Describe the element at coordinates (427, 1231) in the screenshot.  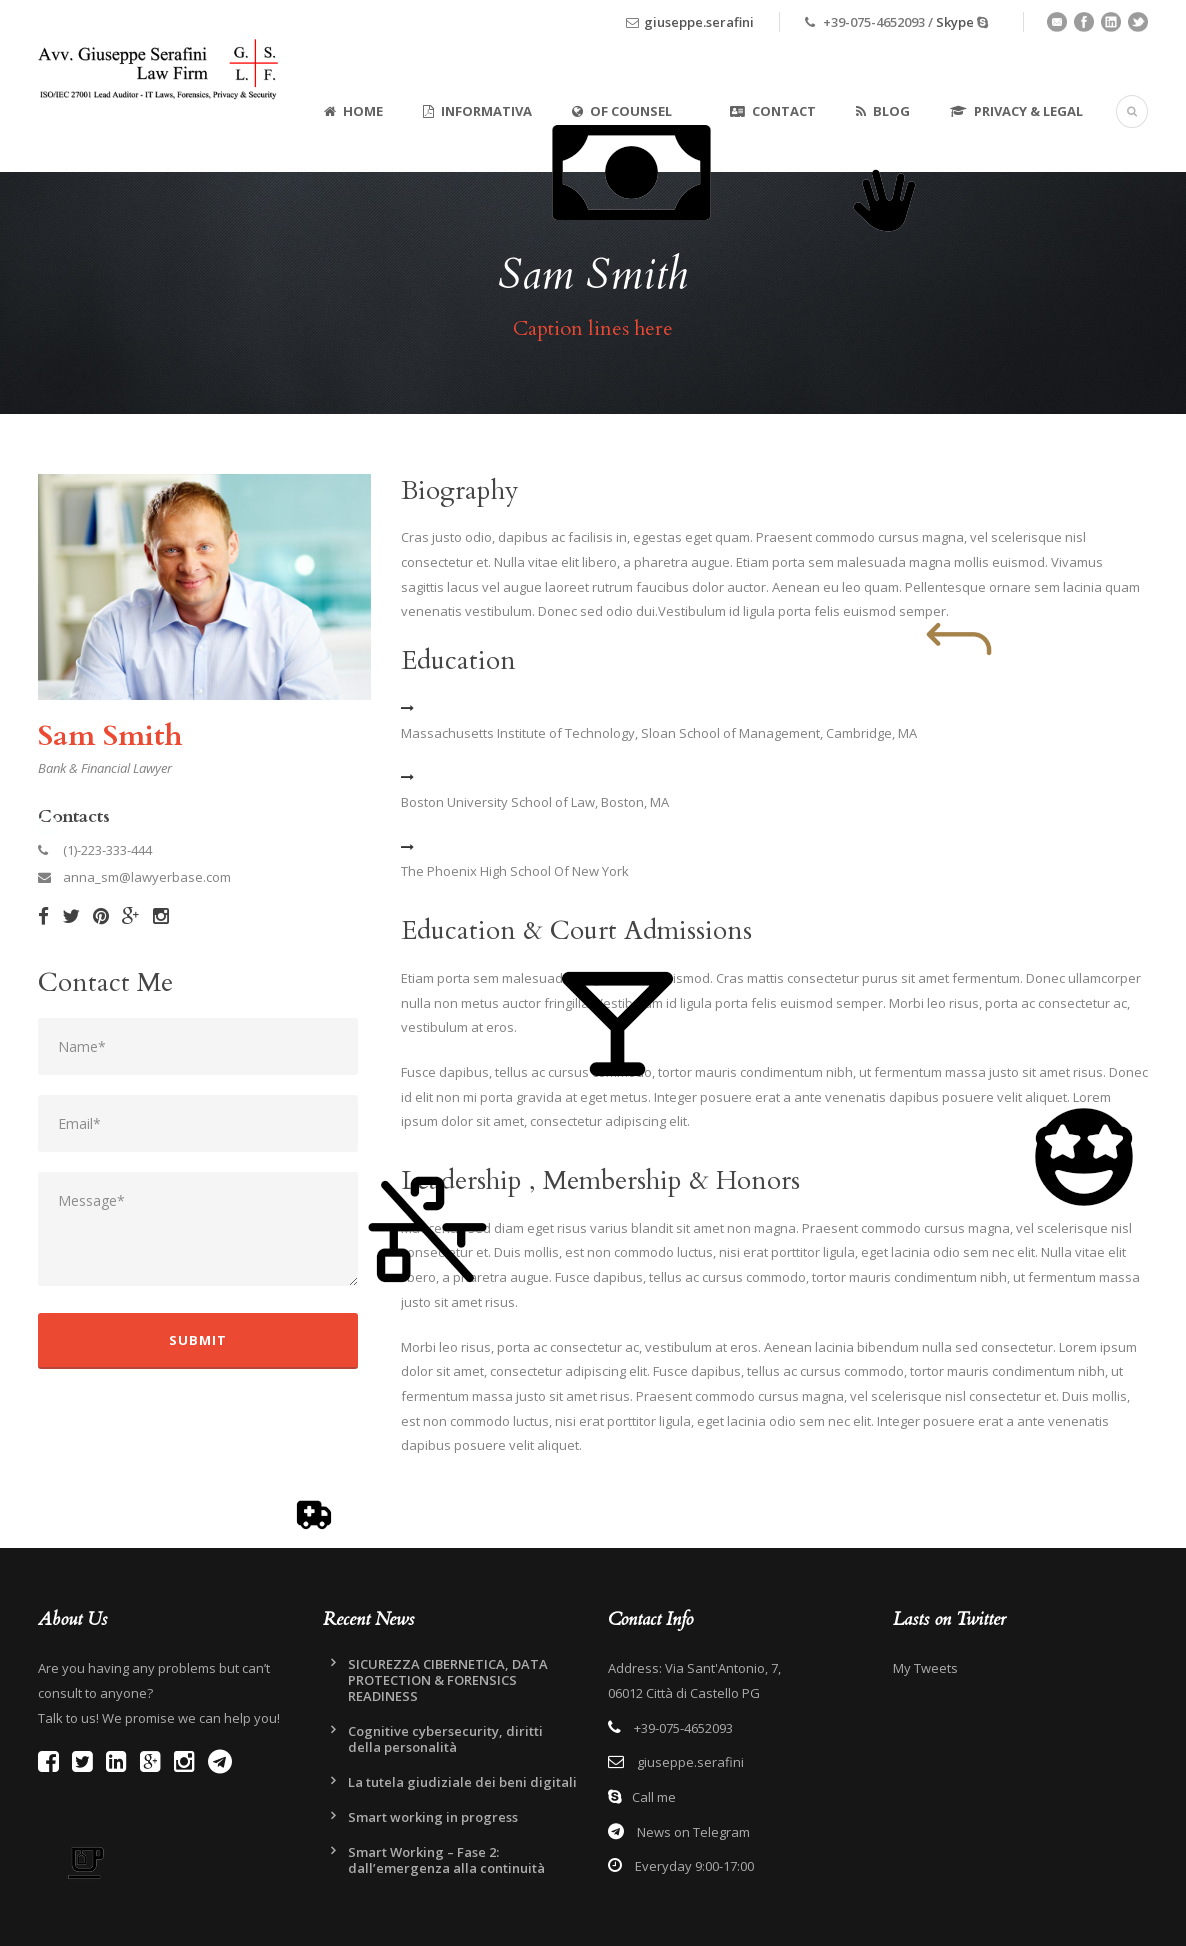
I see `network connection unavailable` at that location.